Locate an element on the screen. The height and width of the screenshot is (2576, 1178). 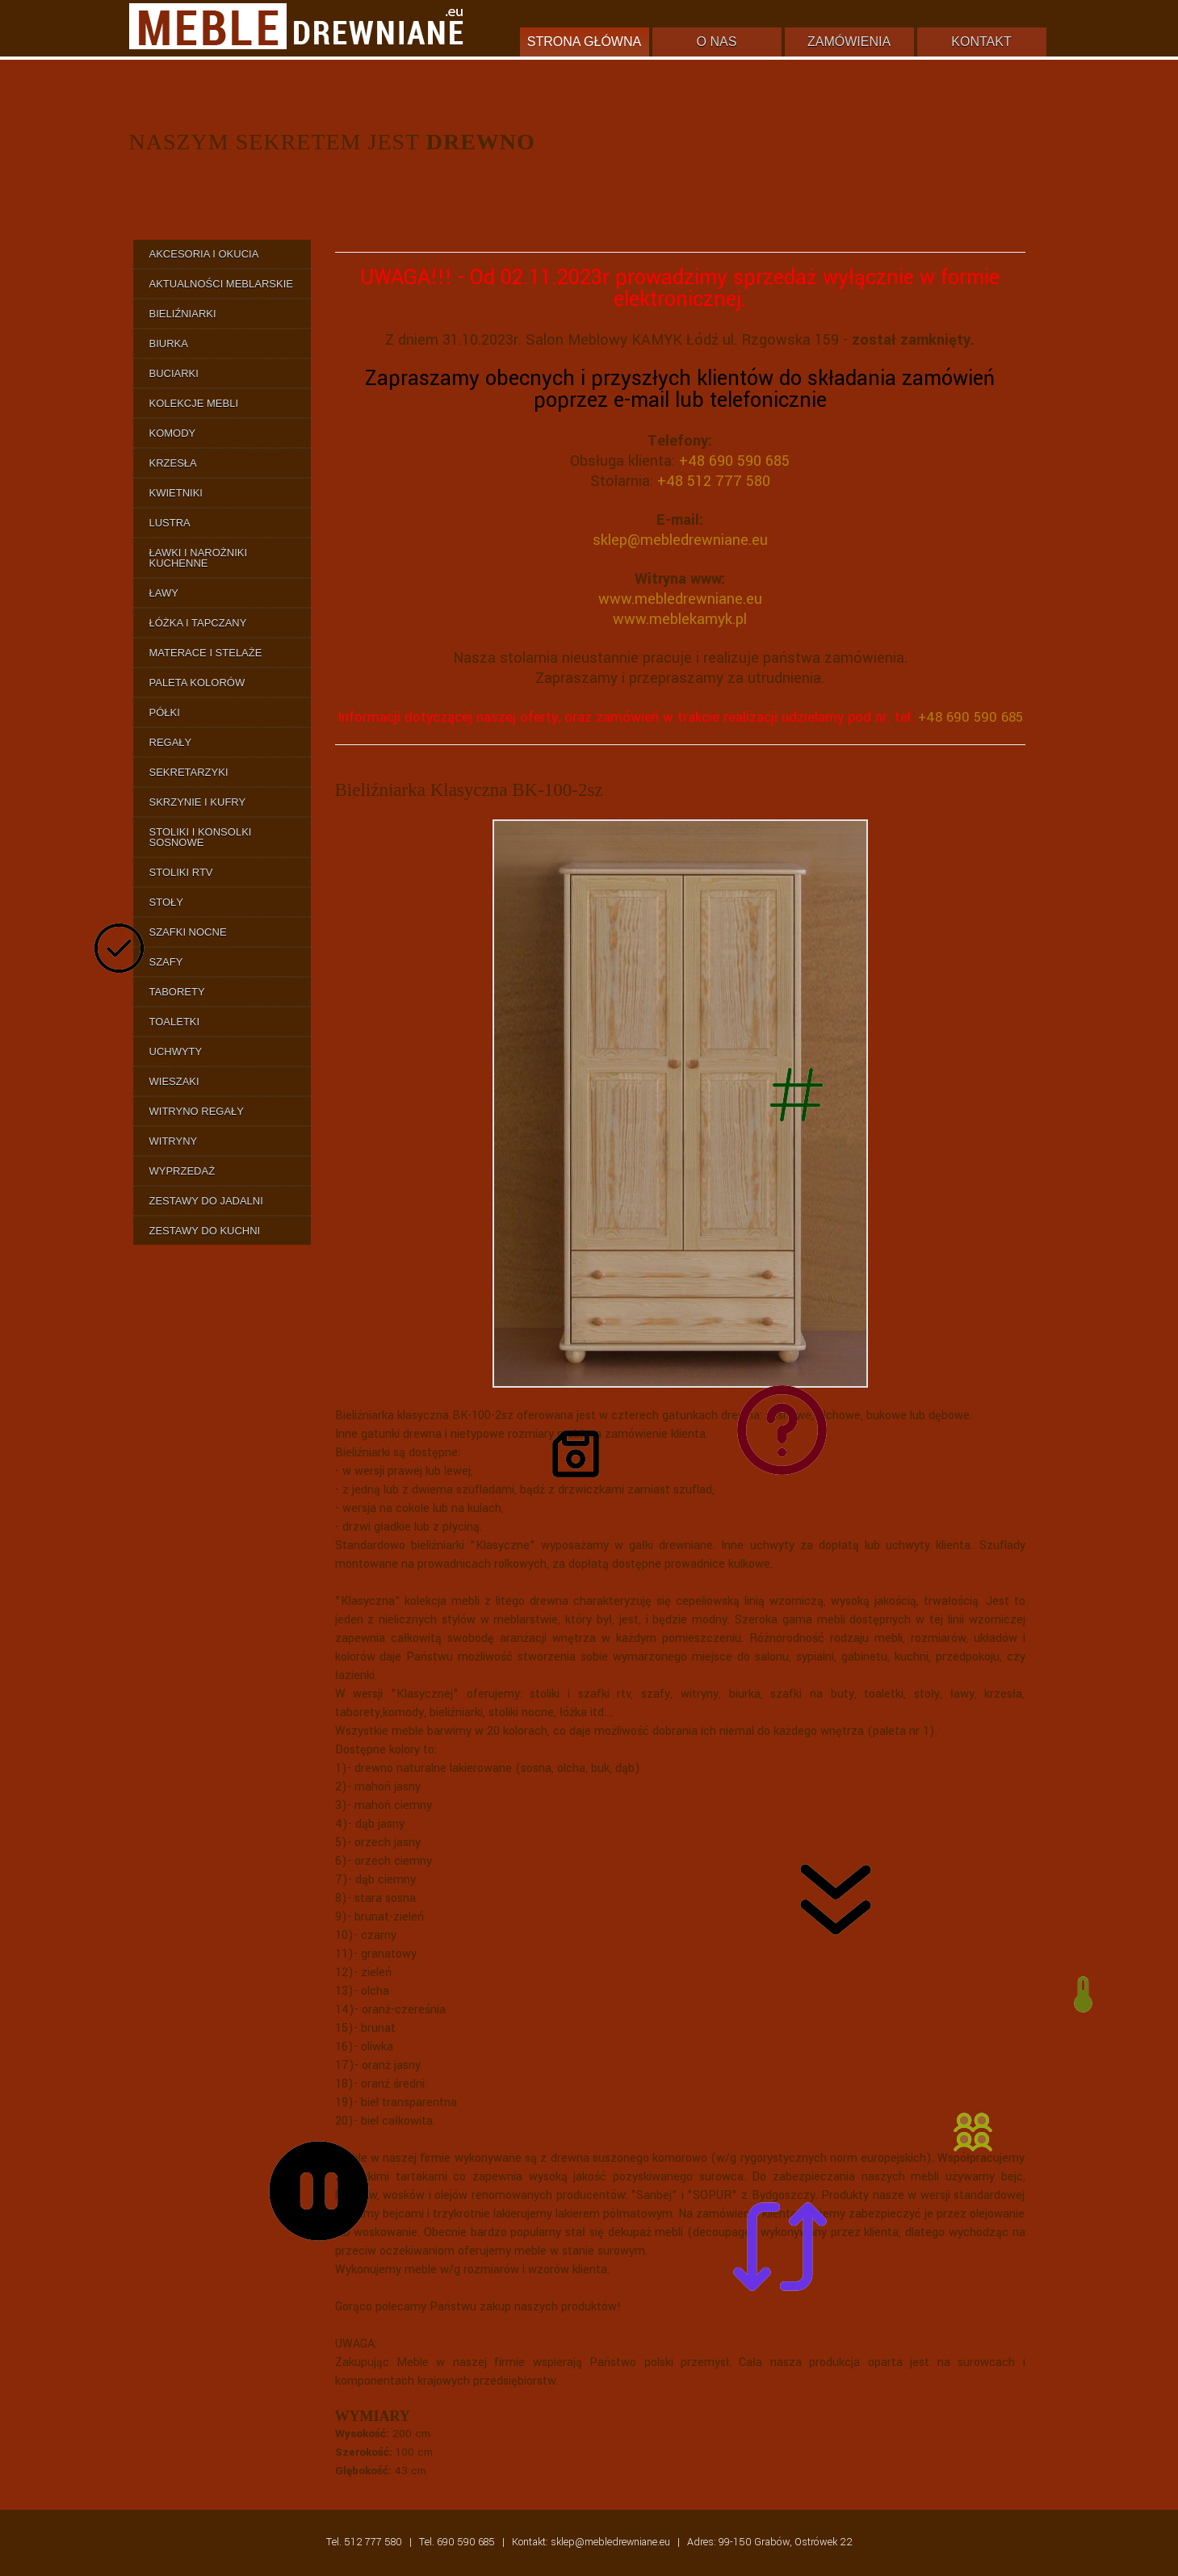
flip or mirror content horizontally is located at coordinates (780, 2247).